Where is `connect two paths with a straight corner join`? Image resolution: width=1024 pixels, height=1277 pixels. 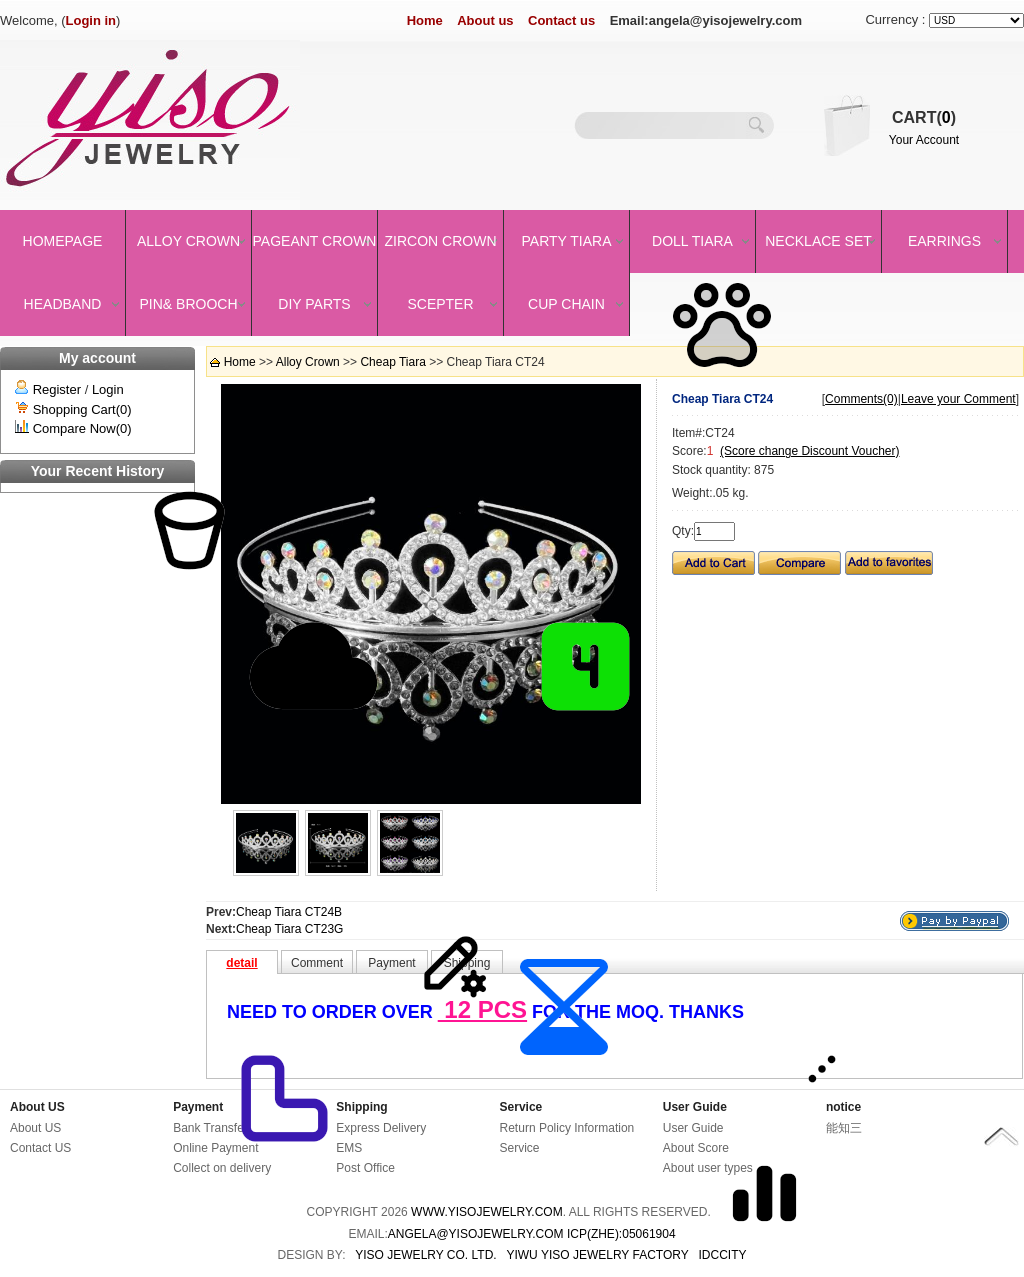
connect two paths with a straight corner join is located at coordinates (284, 1098).